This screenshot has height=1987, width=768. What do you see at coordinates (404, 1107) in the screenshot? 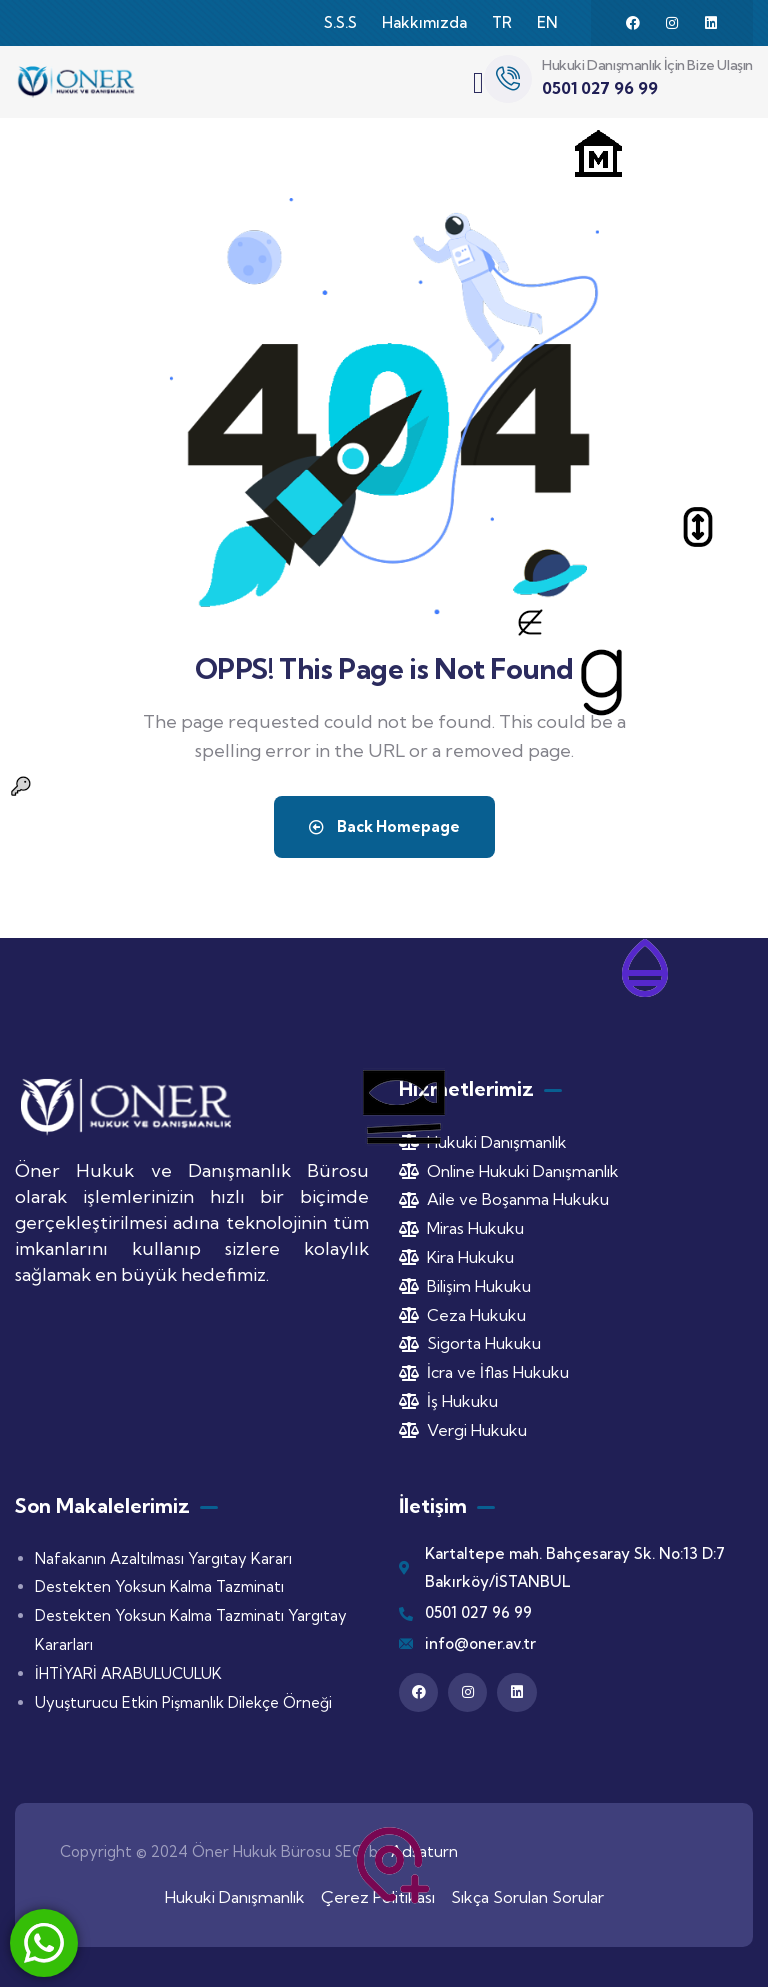
I see `view set meal or food combo options` at bounding box center [404, 1107].